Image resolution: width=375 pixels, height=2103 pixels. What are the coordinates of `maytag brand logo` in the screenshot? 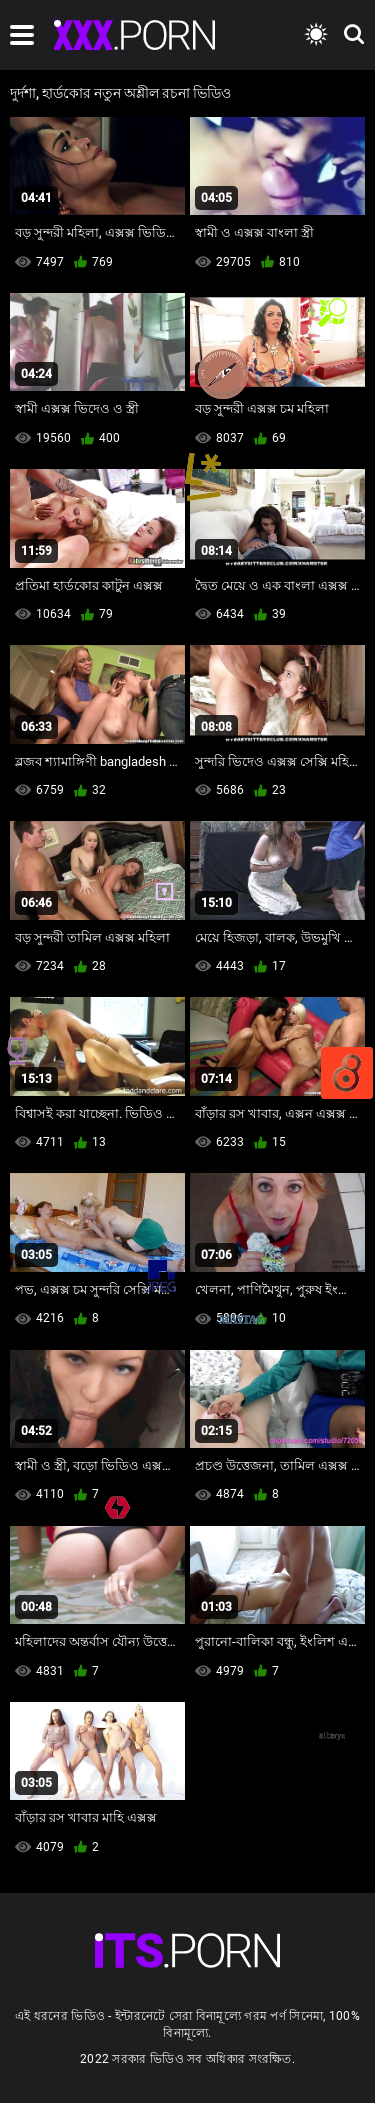 It's located at (241, 1319).